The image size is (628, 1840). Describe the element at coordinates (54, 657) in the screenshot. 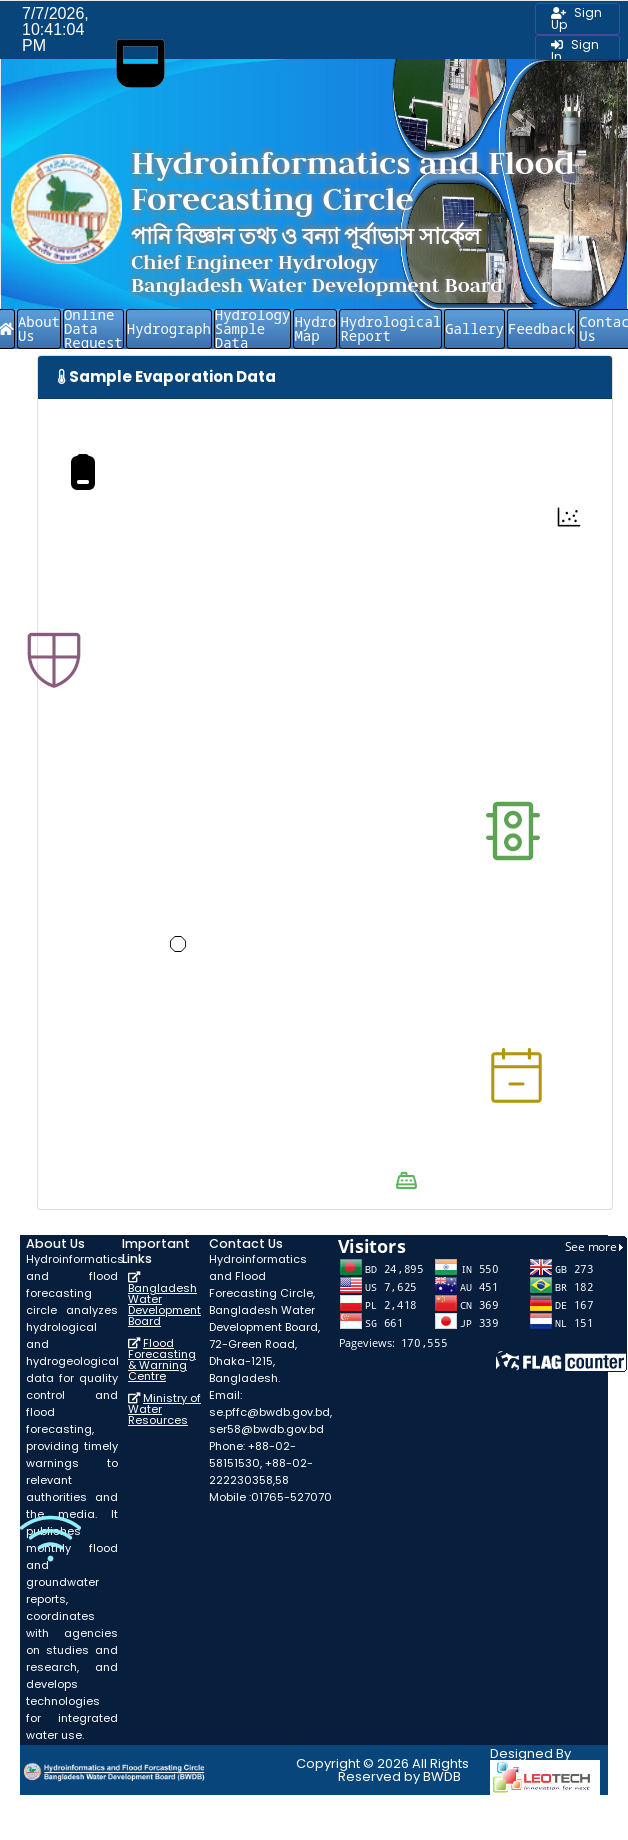

I see `view security or protection settings` at that location.